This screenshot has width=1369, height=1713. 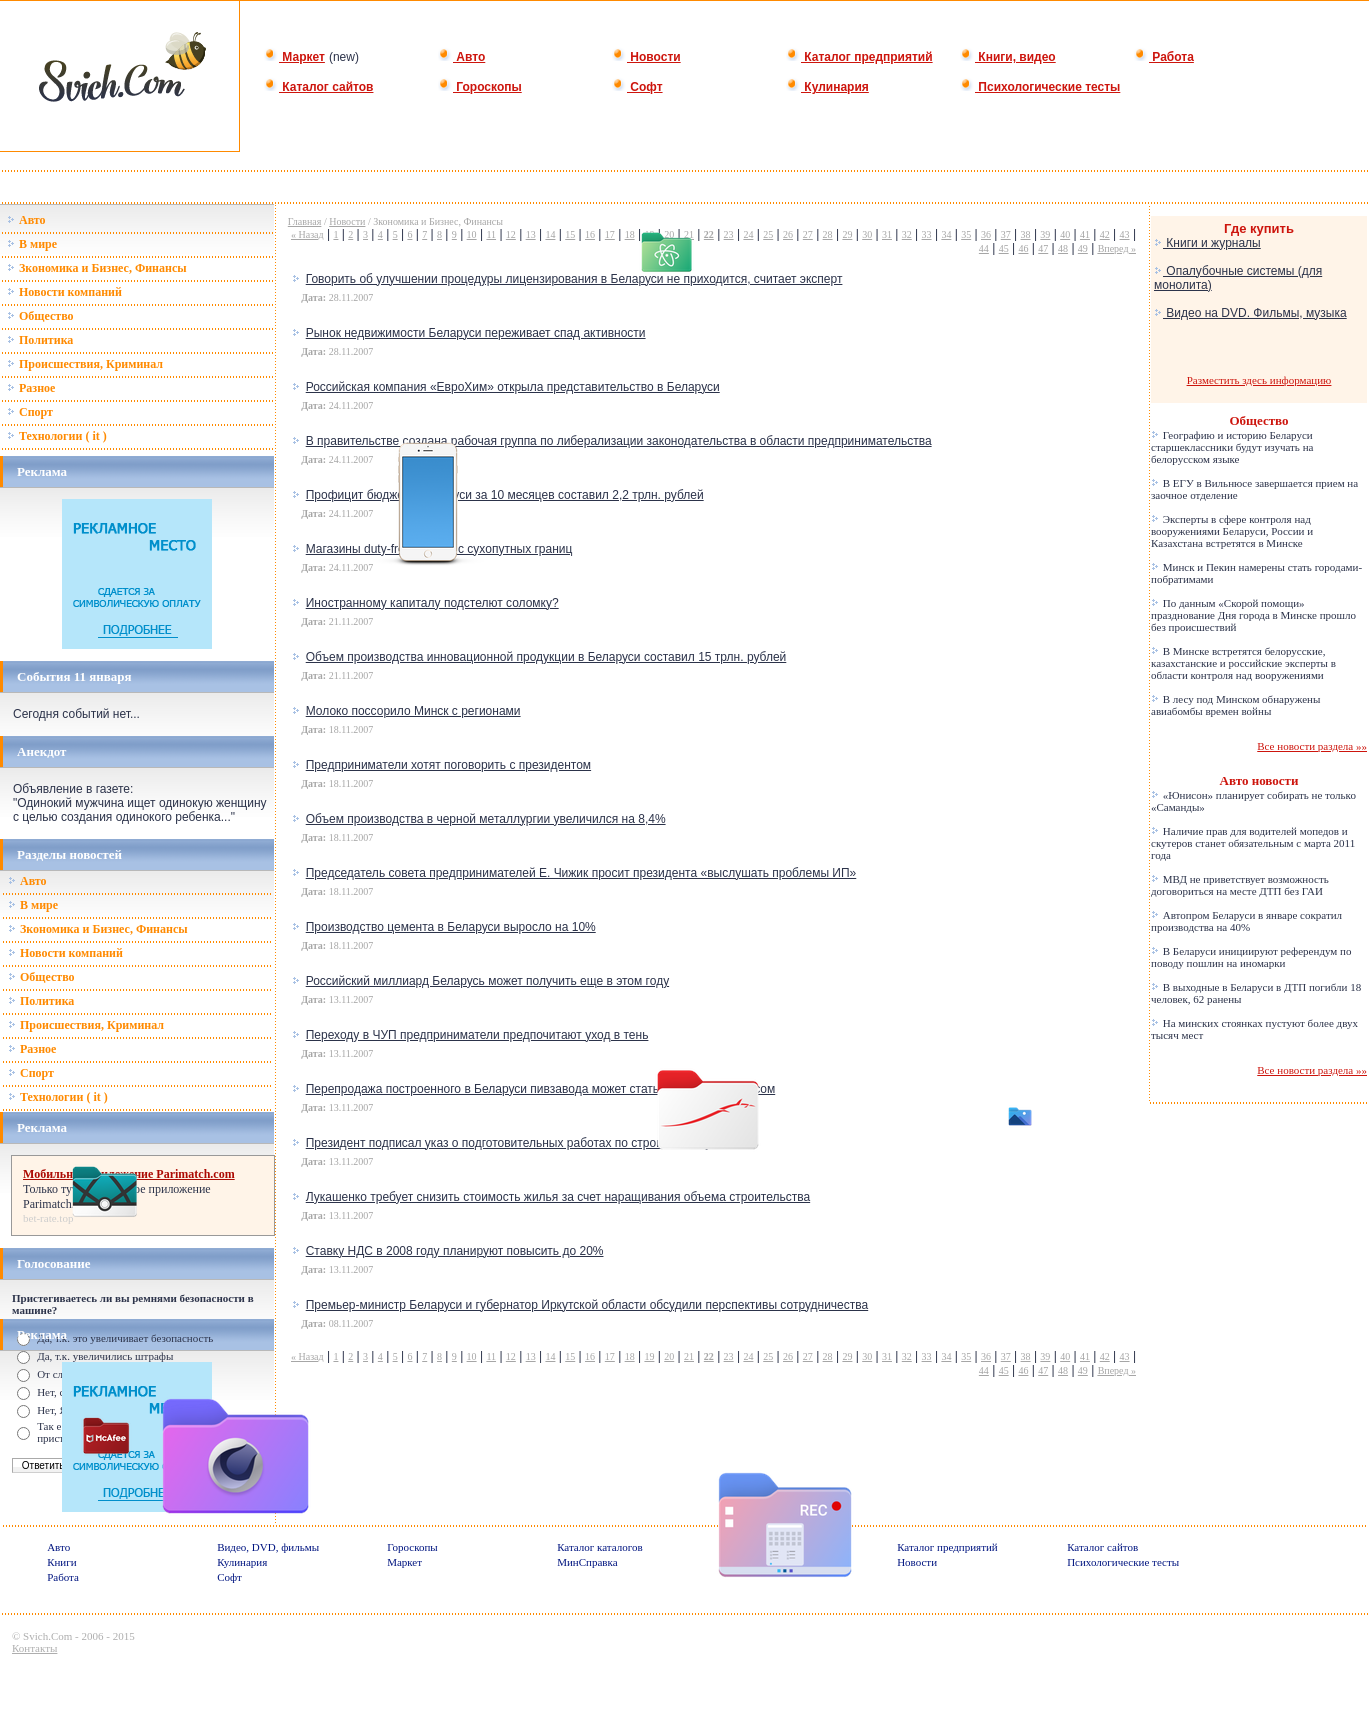 I want to click on open bitdefender security folder, so click(x=707, y=1112).